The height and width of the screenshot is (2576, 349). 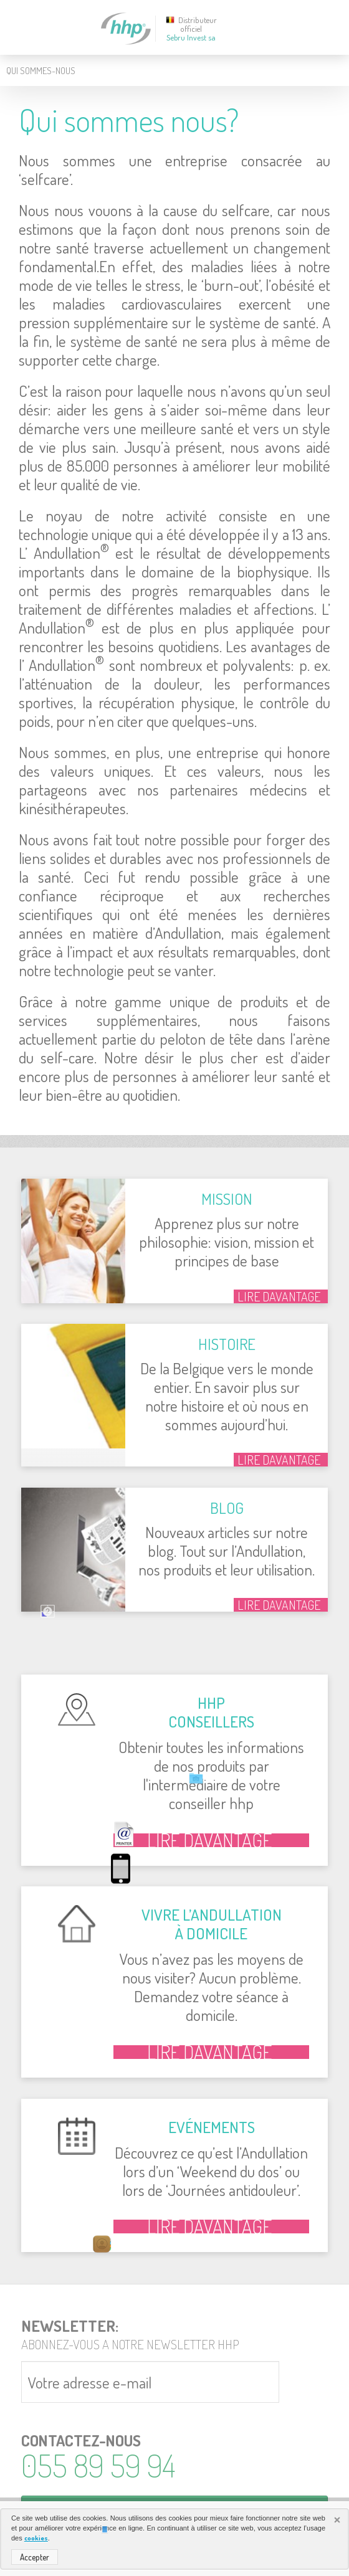 What do you see at coordinates (47, 1611) in the screenshot?
I see `generate or build a media library` at bounding box center [47, 1611].